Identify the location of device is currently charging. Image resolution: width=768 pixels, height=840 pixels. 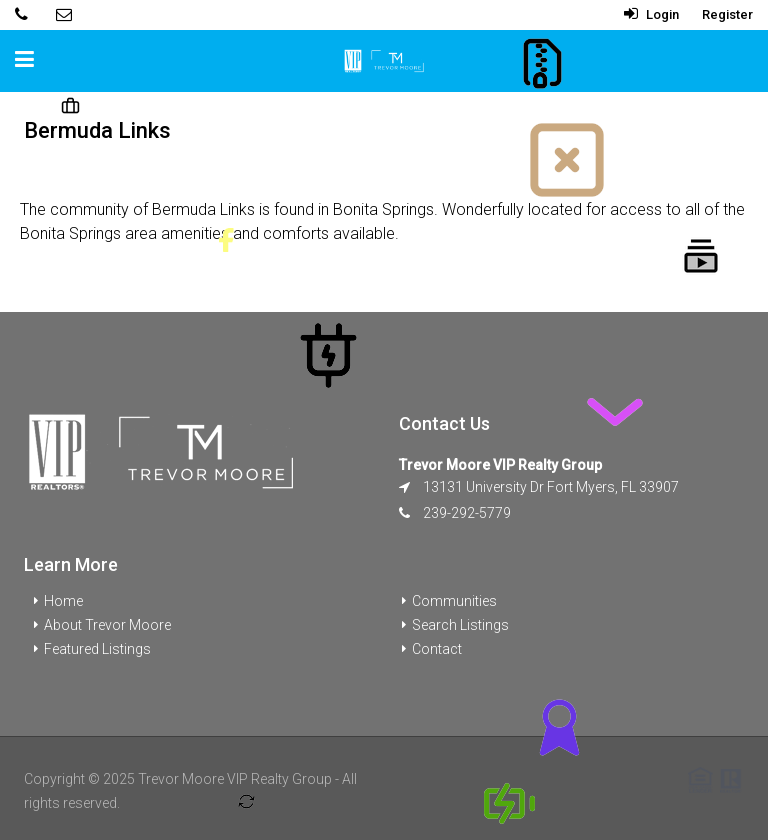
(328, 355).